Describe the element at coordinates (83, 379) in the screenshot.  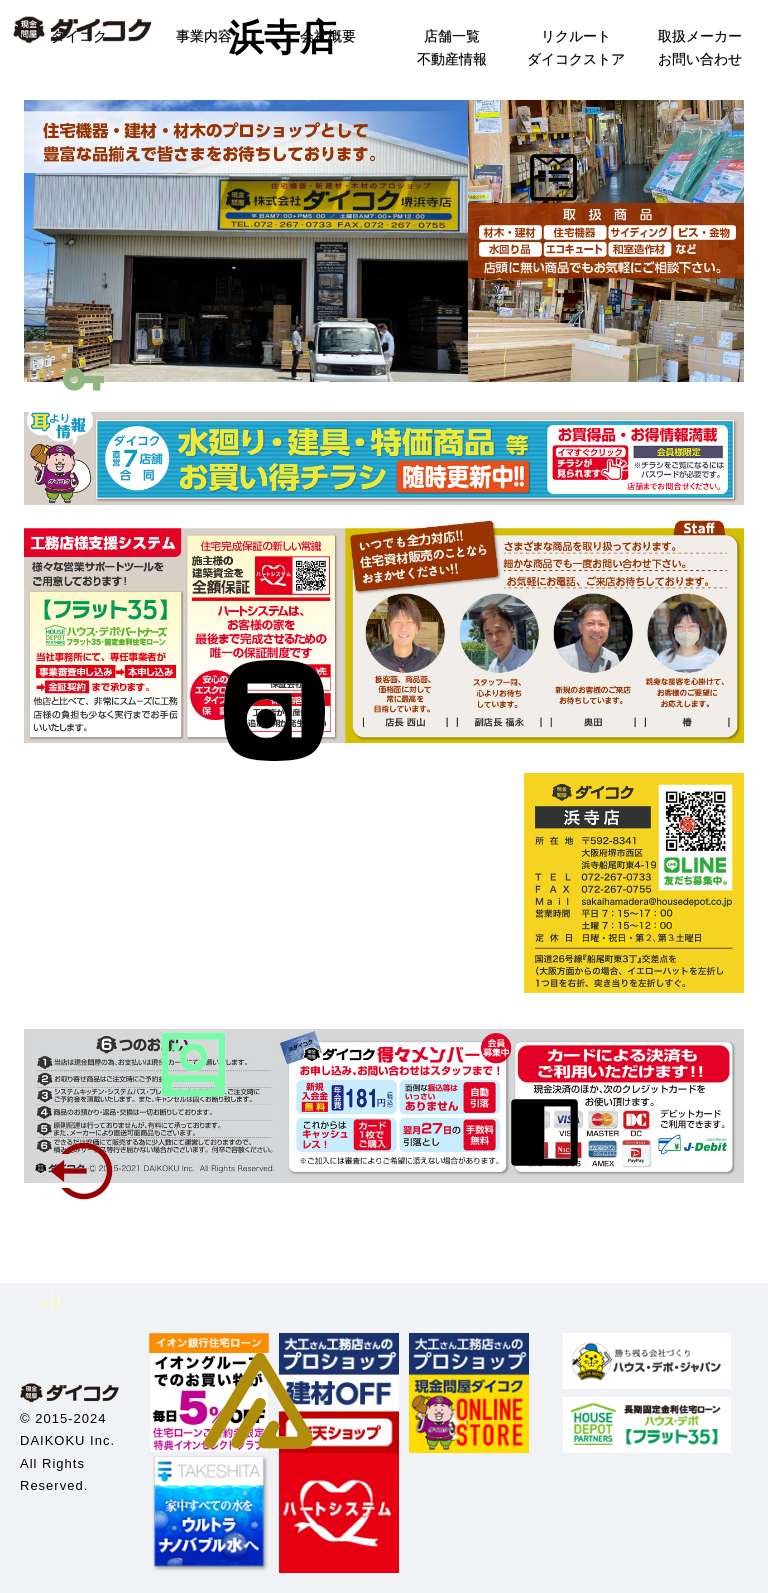
I see `access security or authentication settings` at that location.